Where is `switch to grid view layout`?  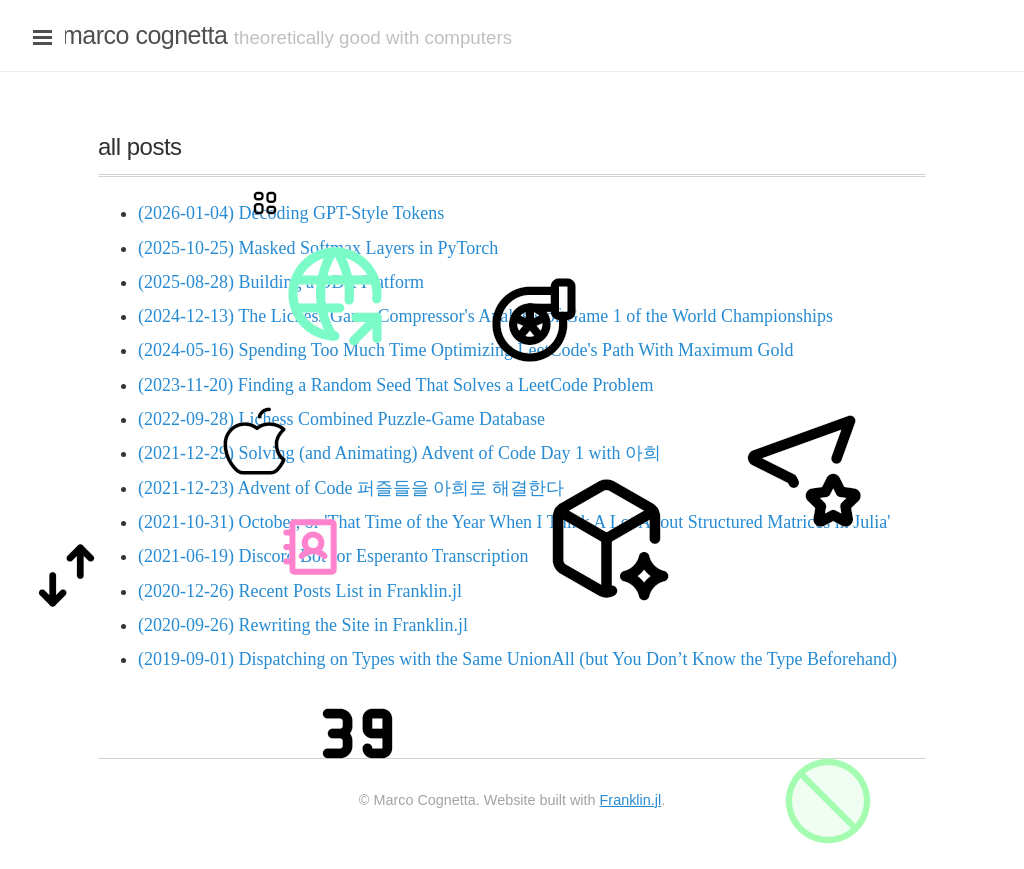
switch to grid view layout is located at coordinates (265, 203).